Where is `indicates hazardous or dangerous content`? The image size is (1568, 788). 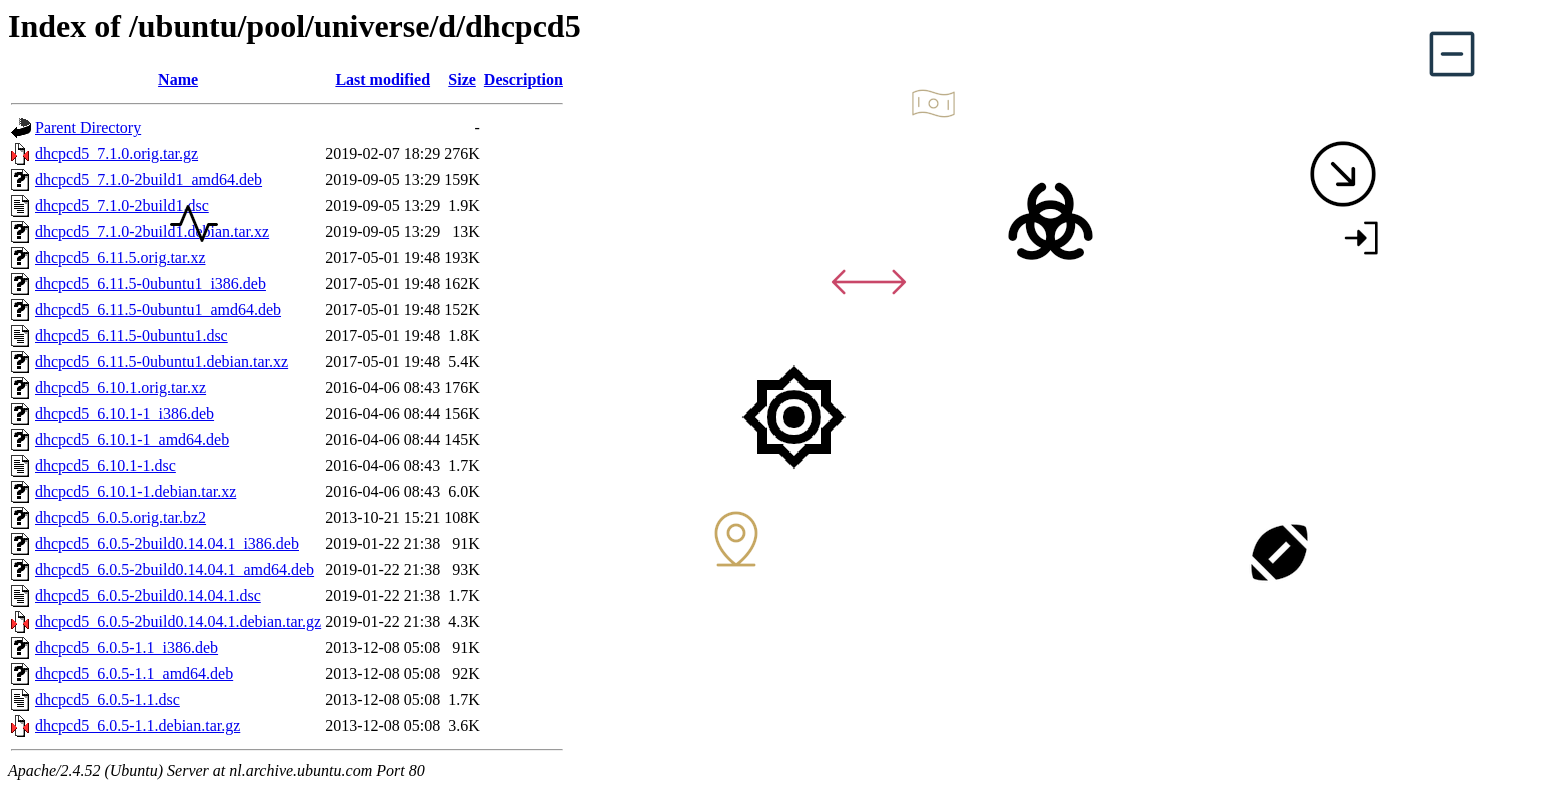
indicates hazardous or dangerous content is located at coordinates (1050, 223).